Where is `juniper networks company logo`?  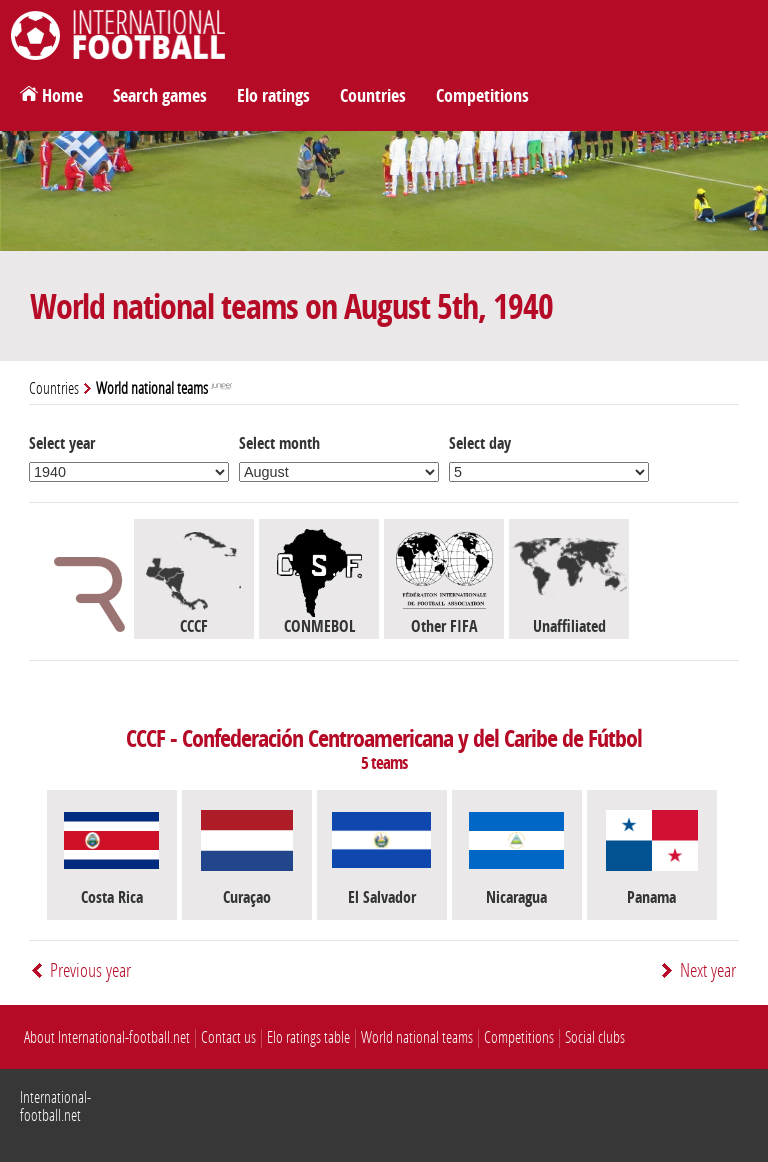 juniper networks company logo is located at coordinates (221, 386).